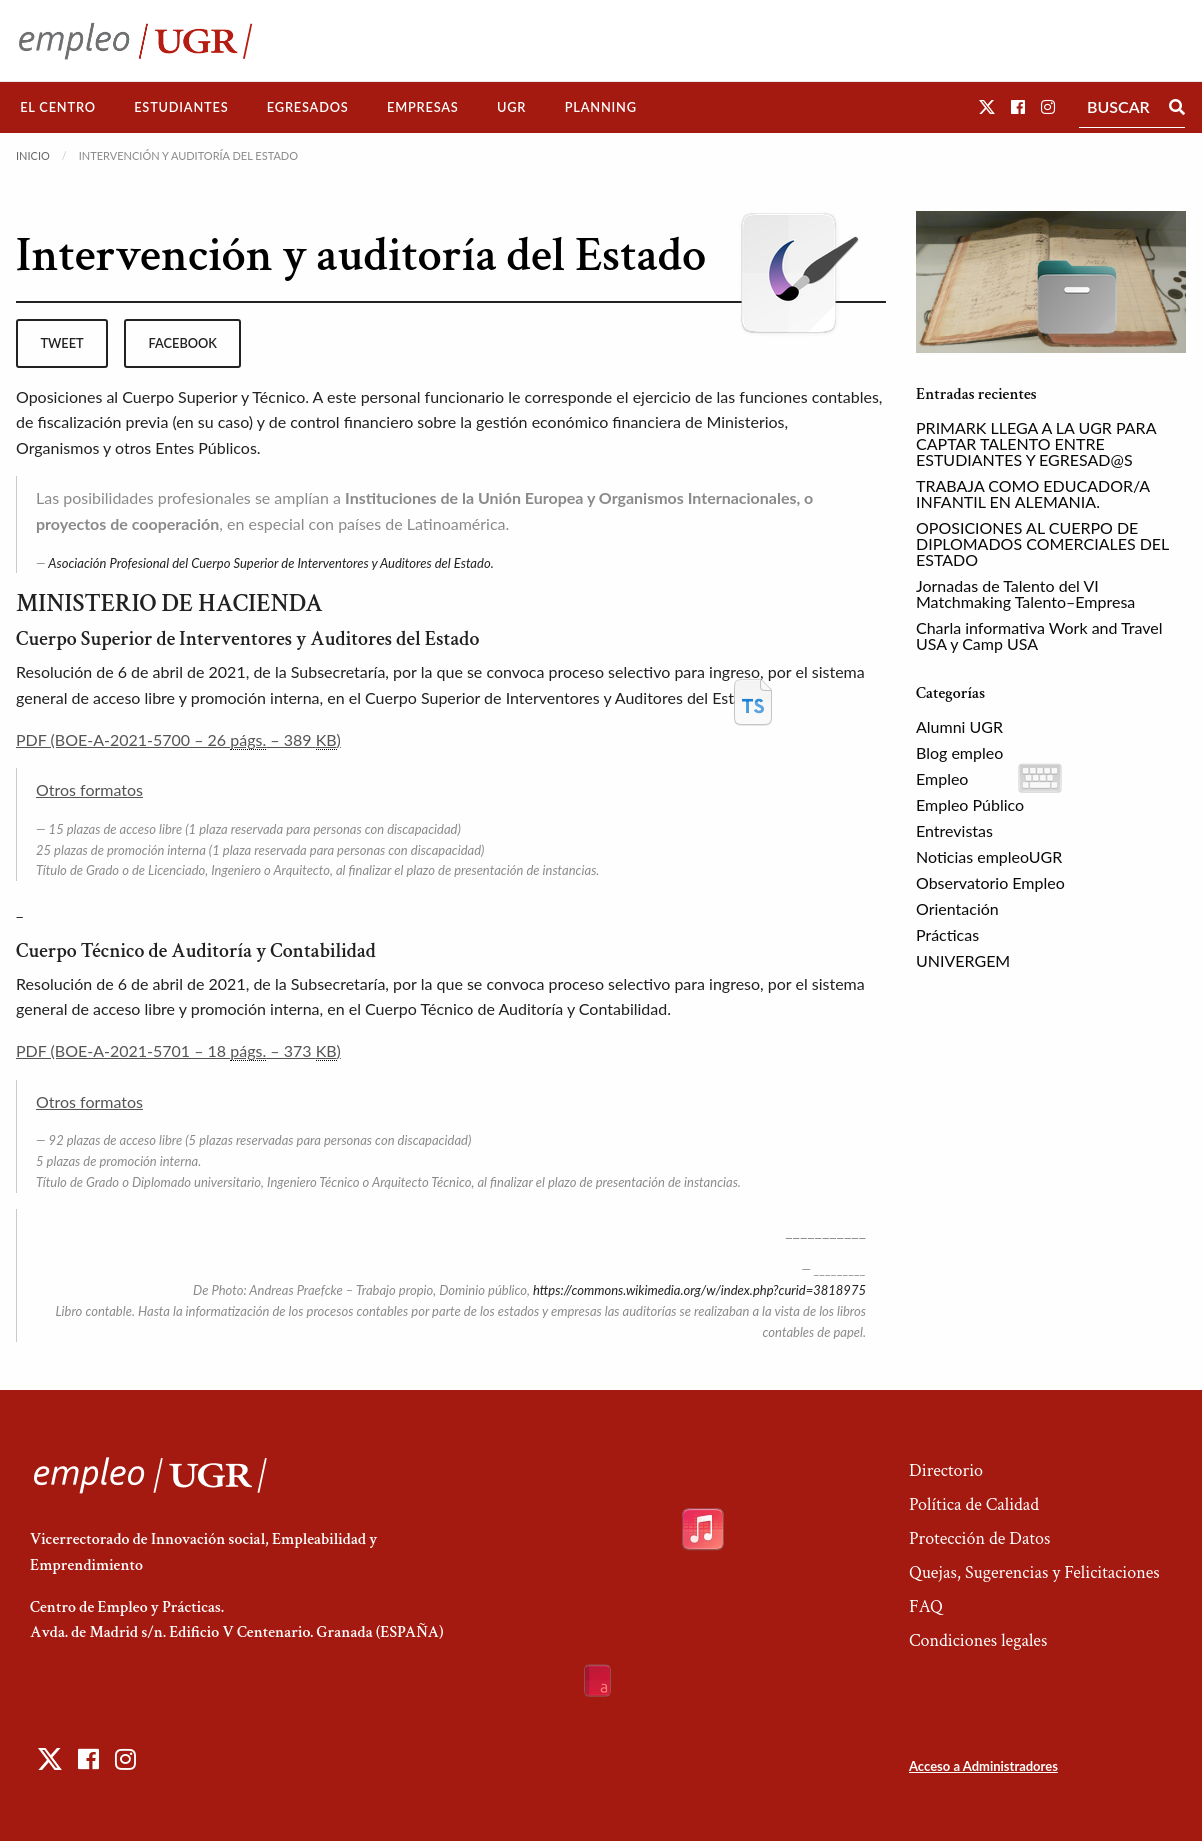  Describe the element at coordinates (800, 273) in the screenshot. I see `create a new application or software project` at that location.